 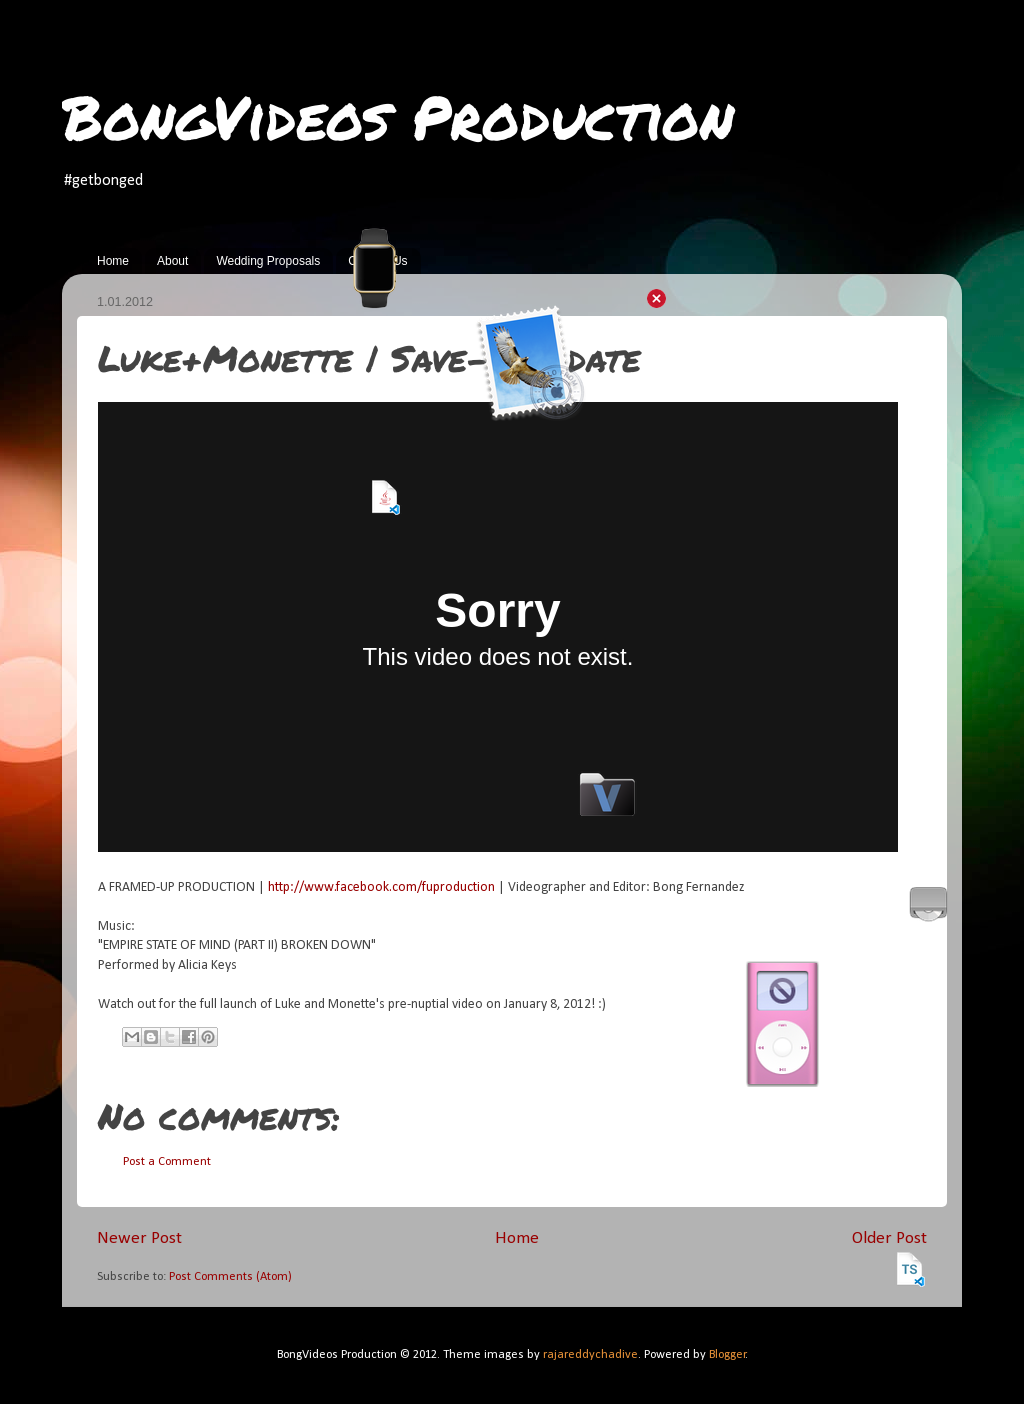 What do you see at coordinates (607, 796) in the screenshot?
I see `open folder containing files starting with "V"` at bounding box center [607, 796].